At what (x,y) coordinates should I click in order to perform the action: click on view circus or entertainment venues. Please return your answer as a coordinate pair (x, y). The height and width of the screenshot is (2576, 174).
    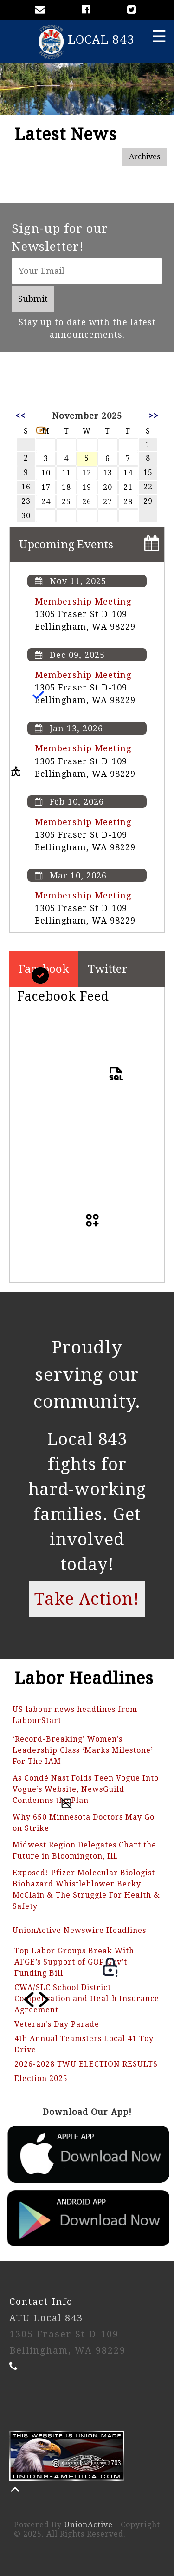
    Looking at the image, I should click on (16, 771).